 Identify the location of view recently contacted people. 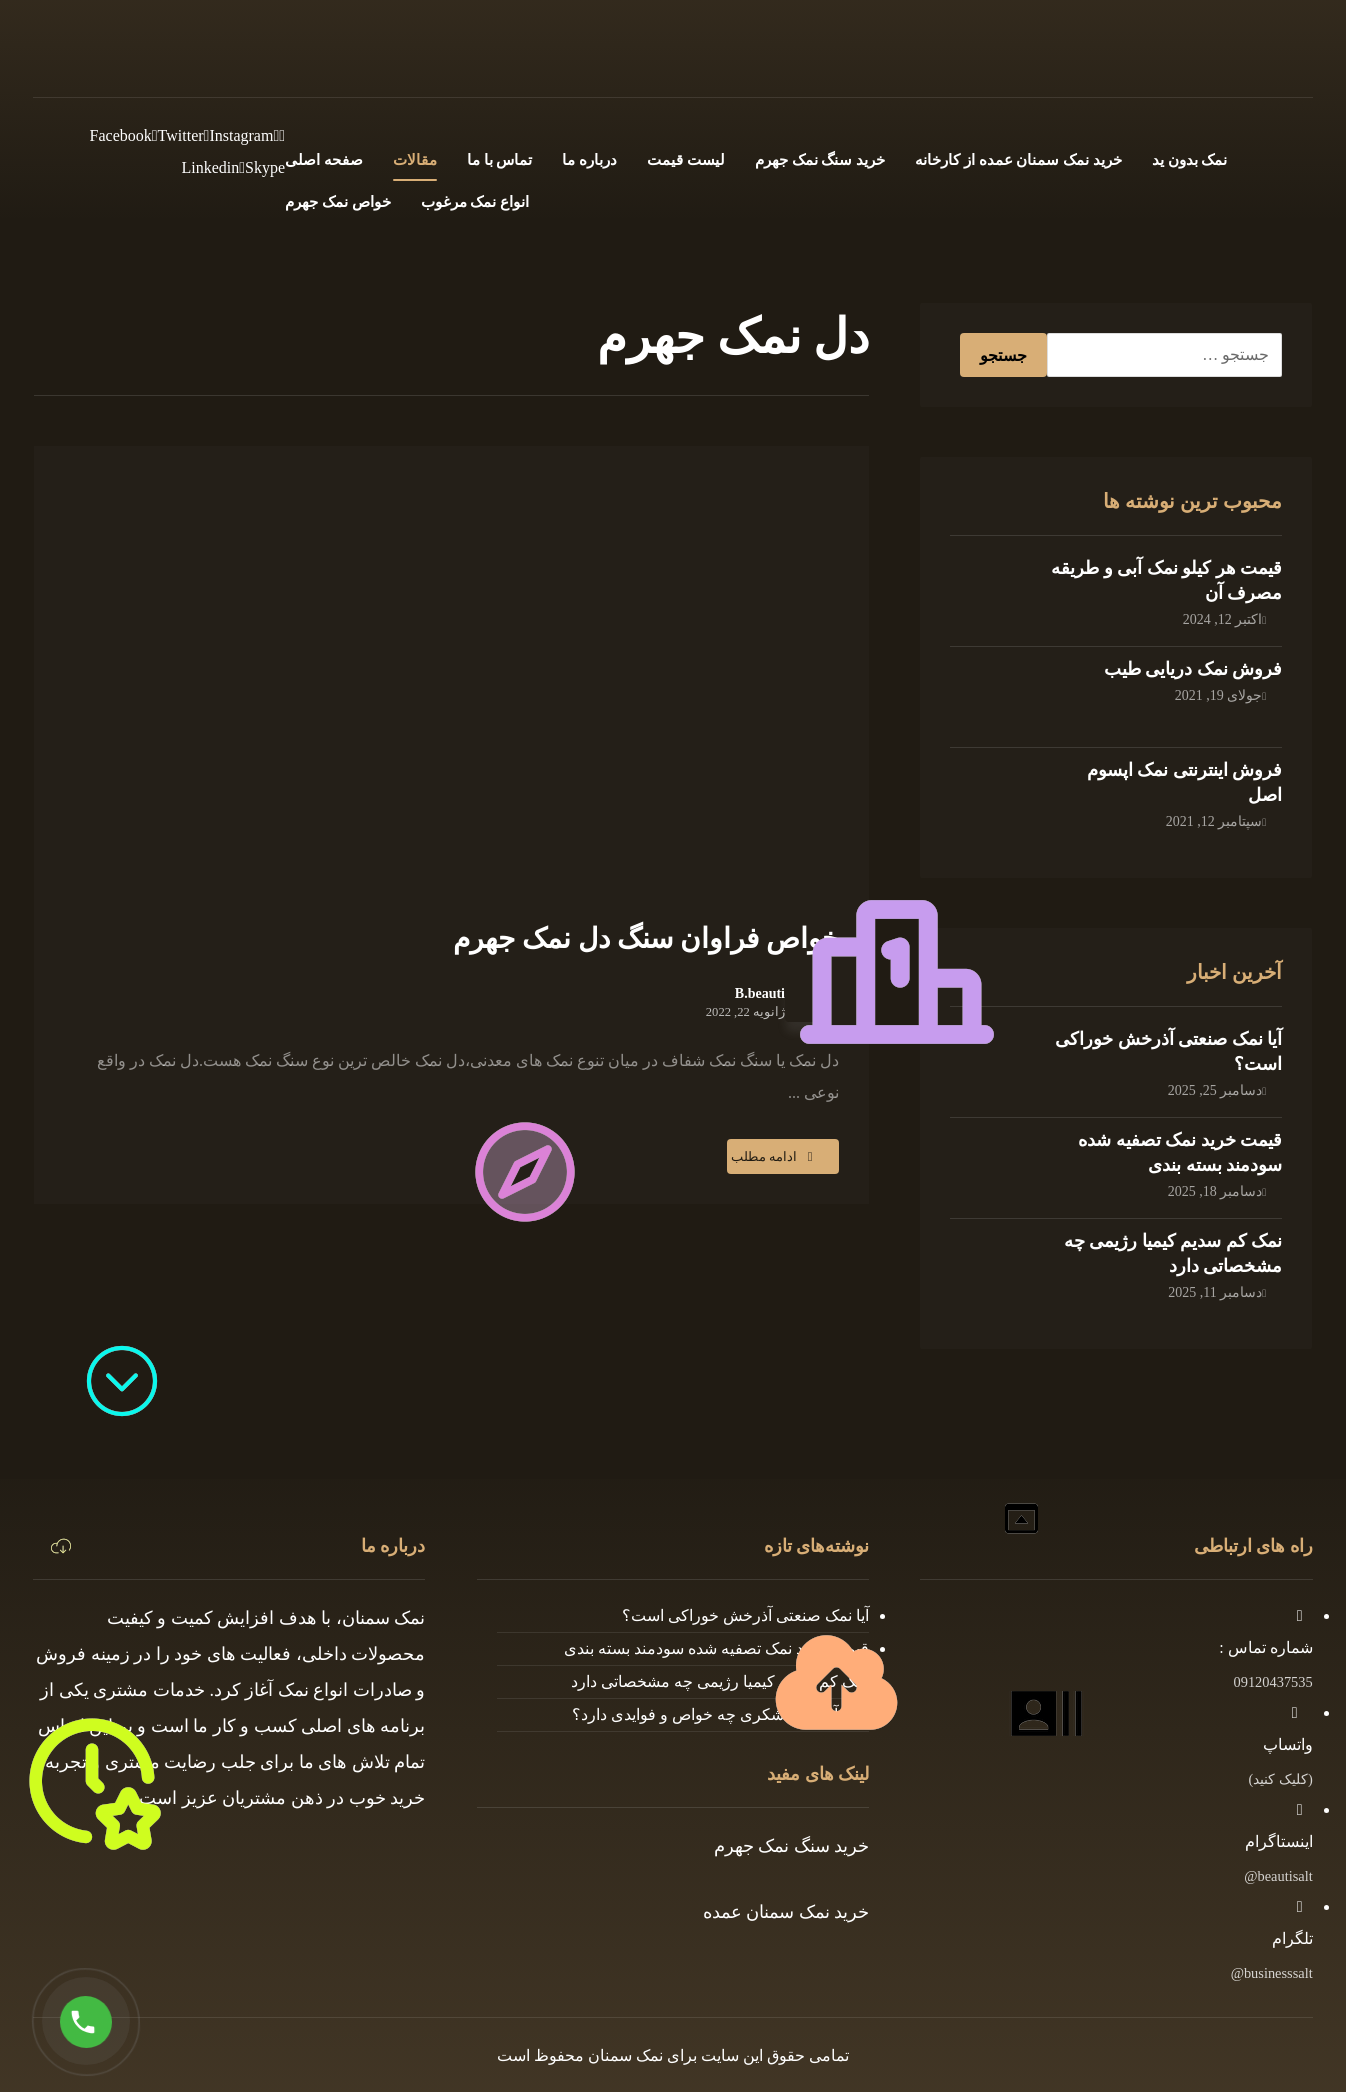
(1046, 1713).